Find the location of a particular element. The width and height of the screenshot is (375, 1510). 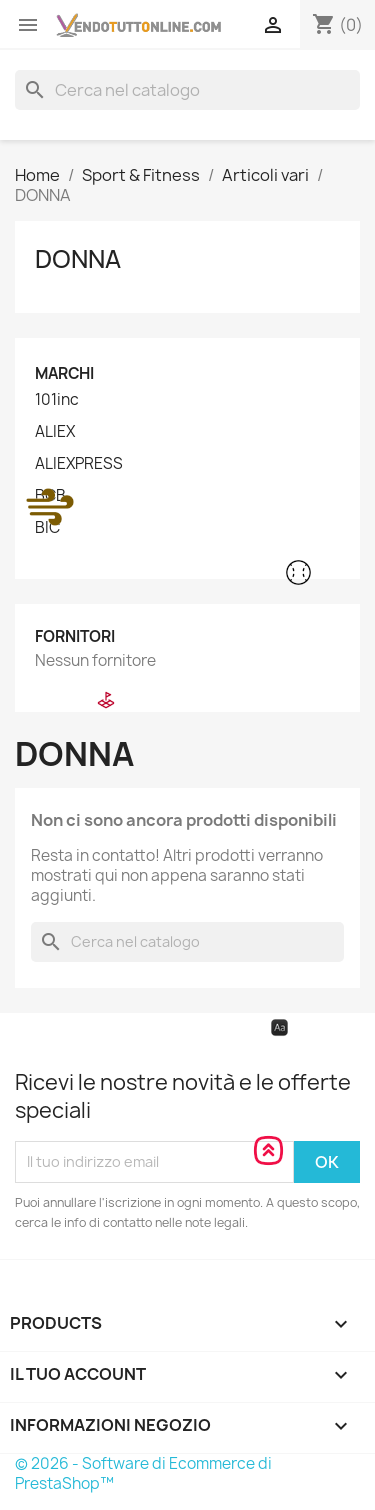

indicates current wind conditions is located at coordinates (50, 507).